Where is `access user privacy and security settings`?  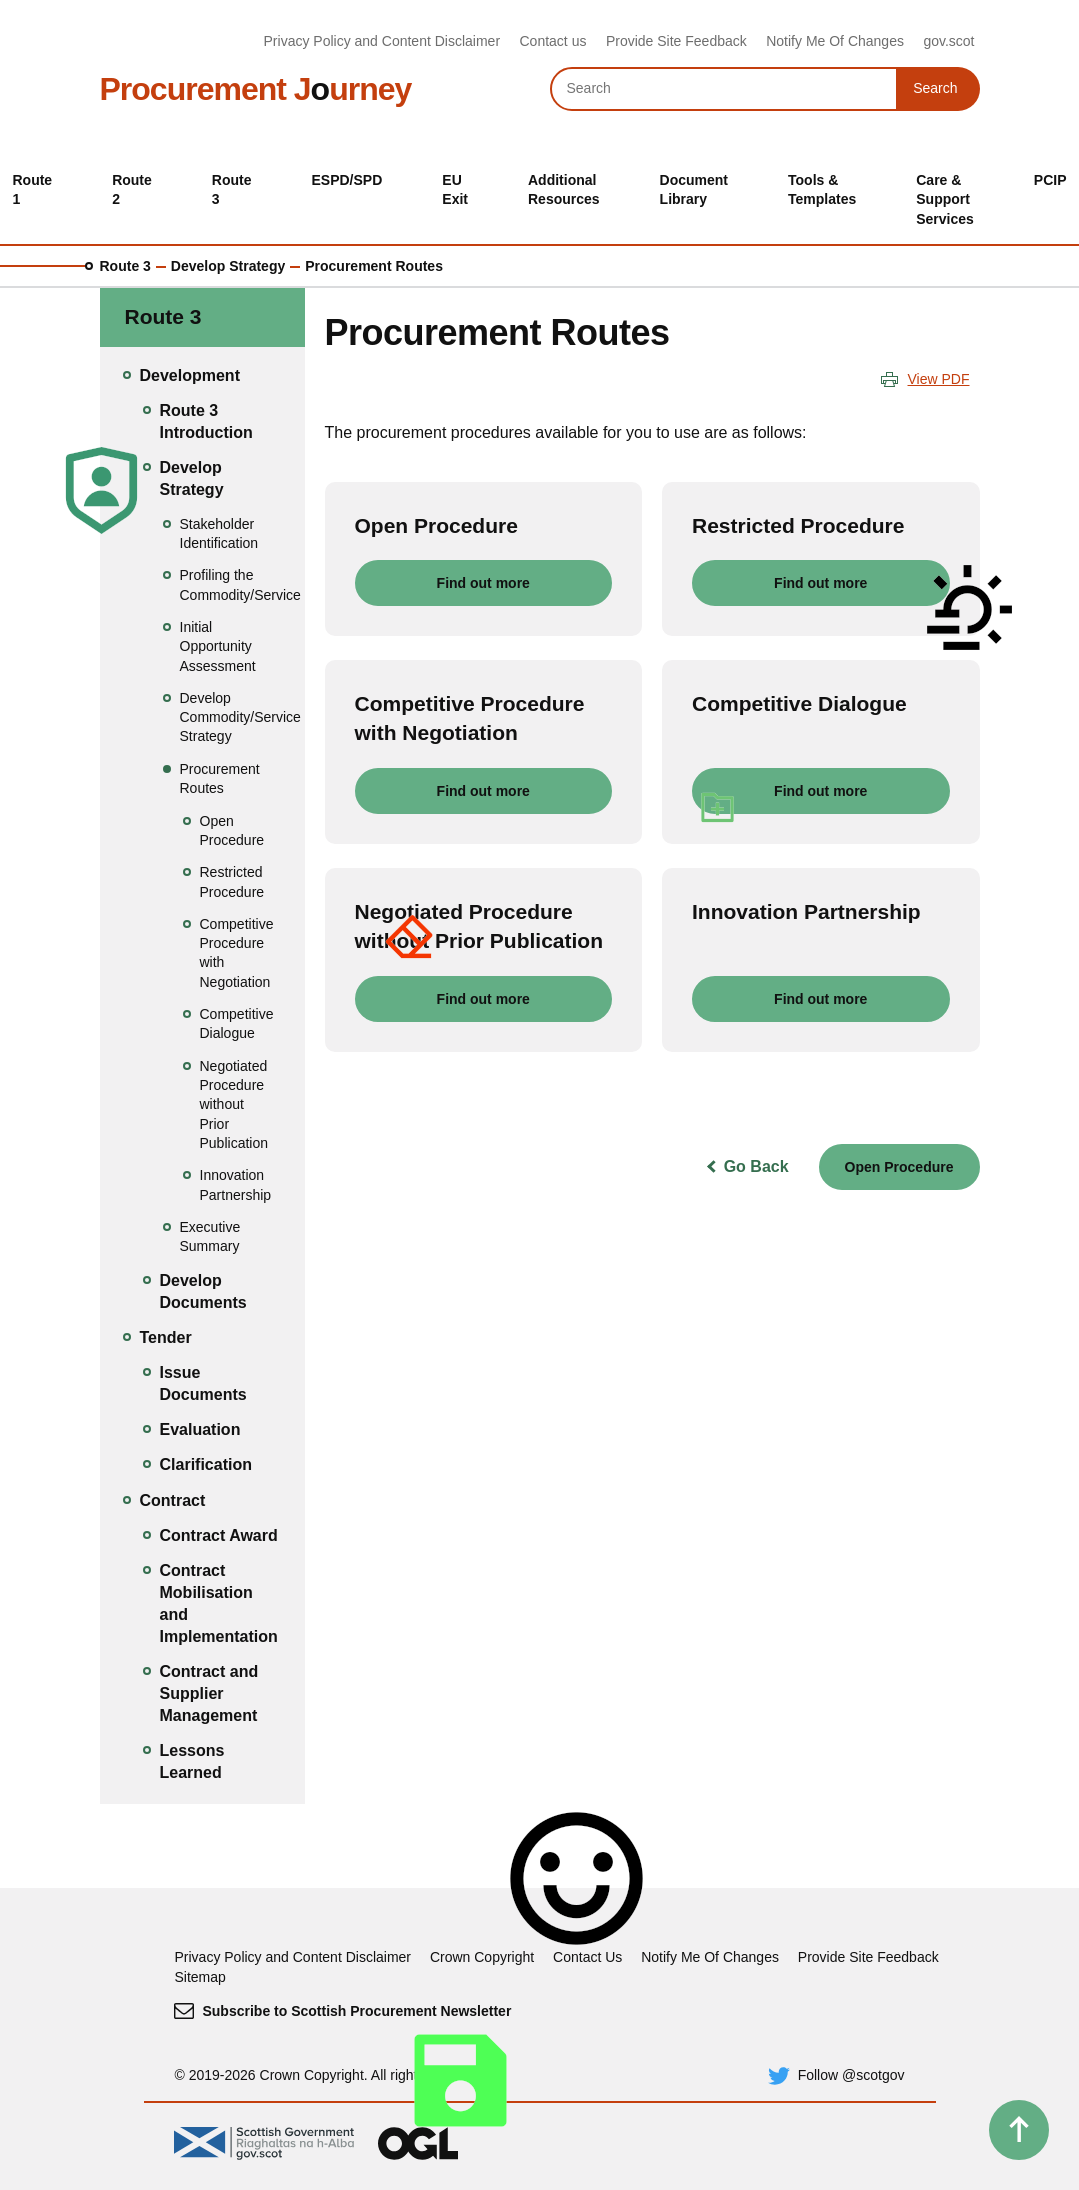
access user privacy and security settings is located at coordinates (101, 490).